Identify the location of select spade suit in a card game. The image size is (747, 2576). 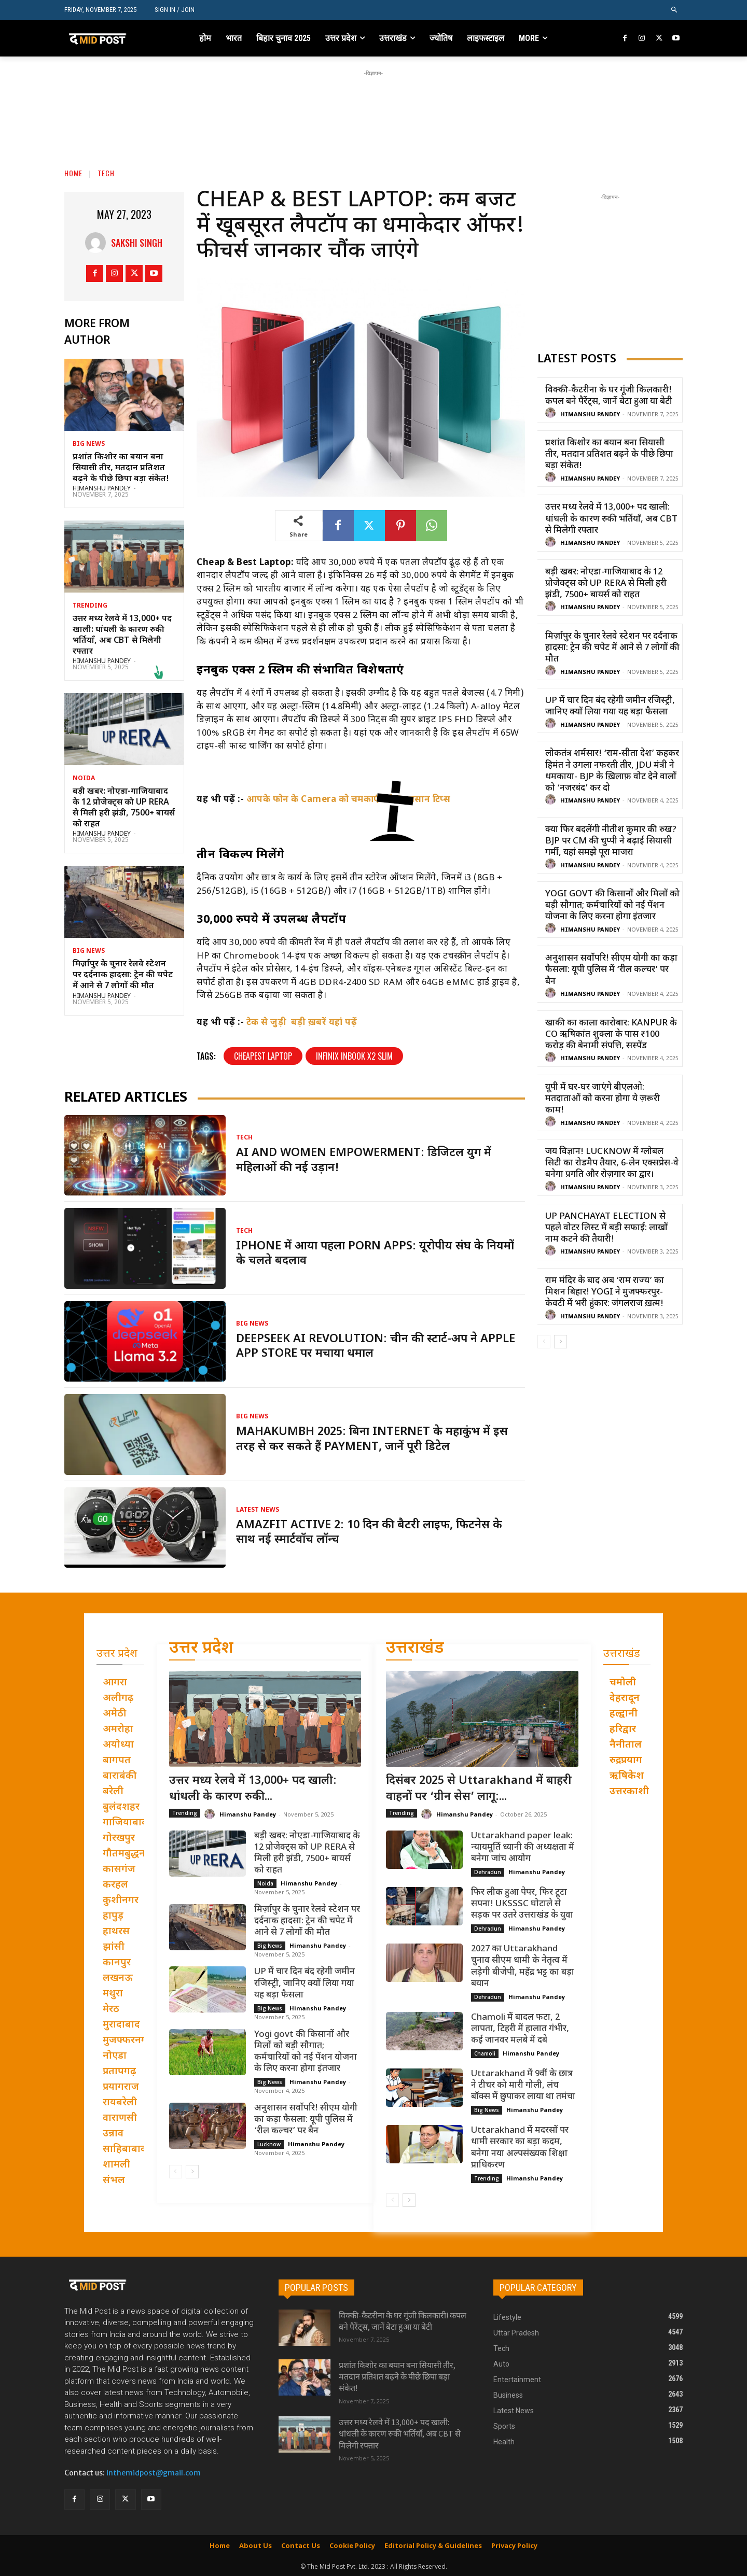
(158, 672).